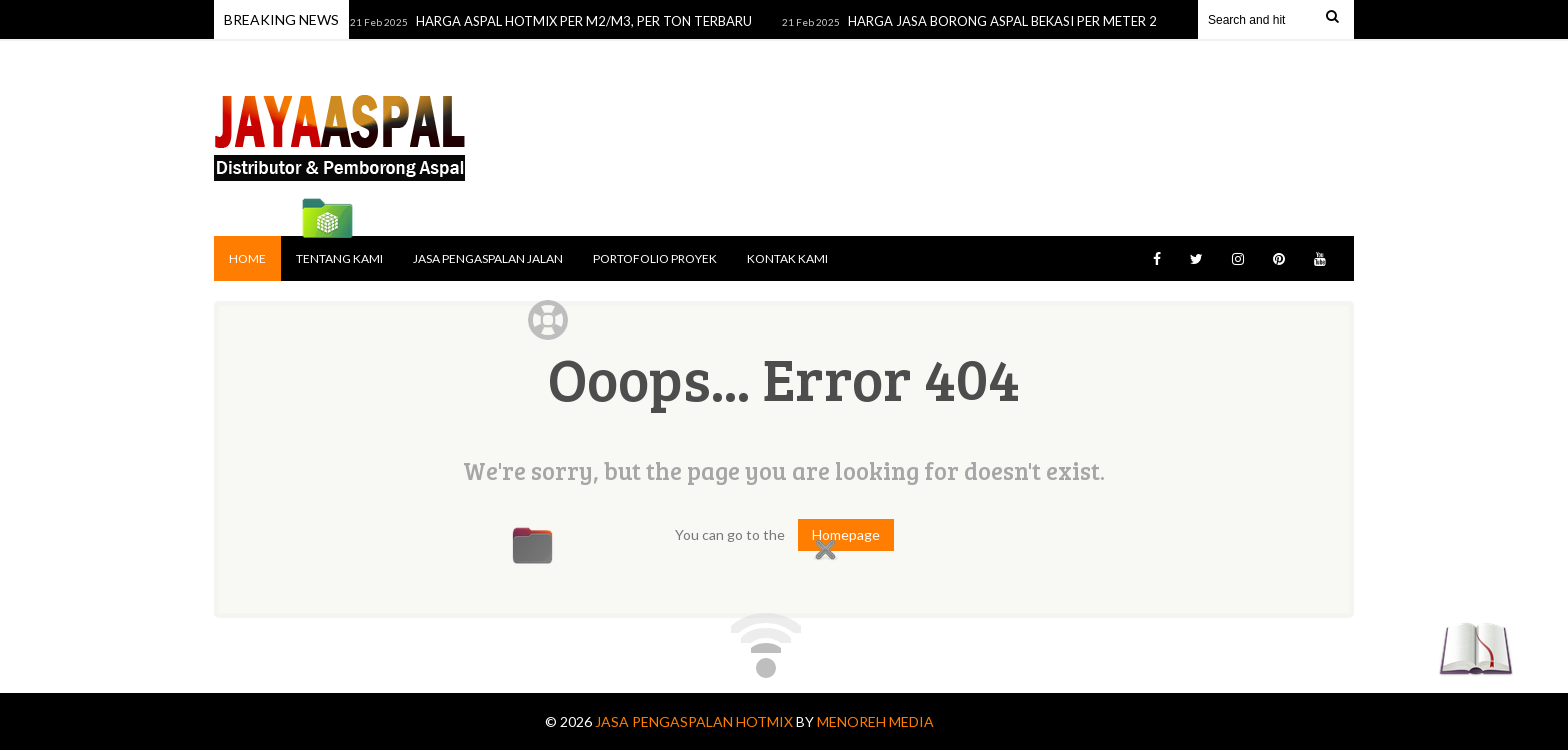 Image resolution: width=1568 pixels, height=750 pixels. I want to click on open game jolt games folder, so click(327, 219).